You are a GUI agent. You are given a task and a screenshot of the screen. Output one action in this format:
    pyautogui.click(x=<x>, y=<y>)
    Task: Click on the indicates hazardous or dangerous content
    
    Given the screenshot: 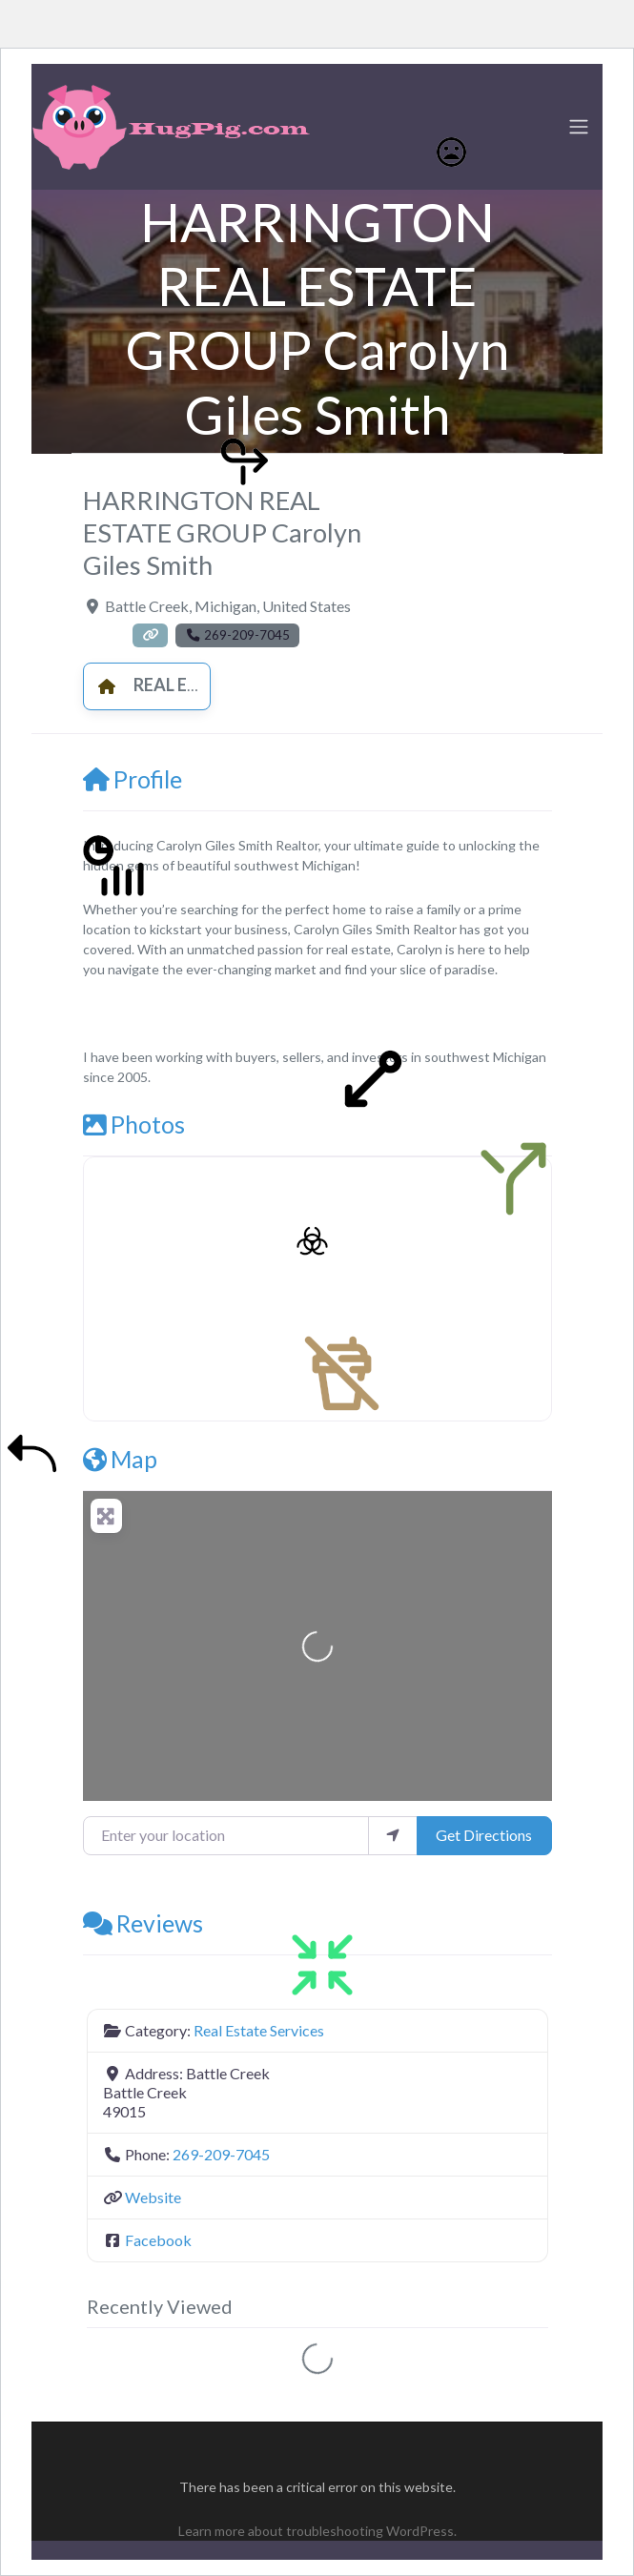 What is the action you would take?
    pyautogui.click(x=312, y=1241)
    